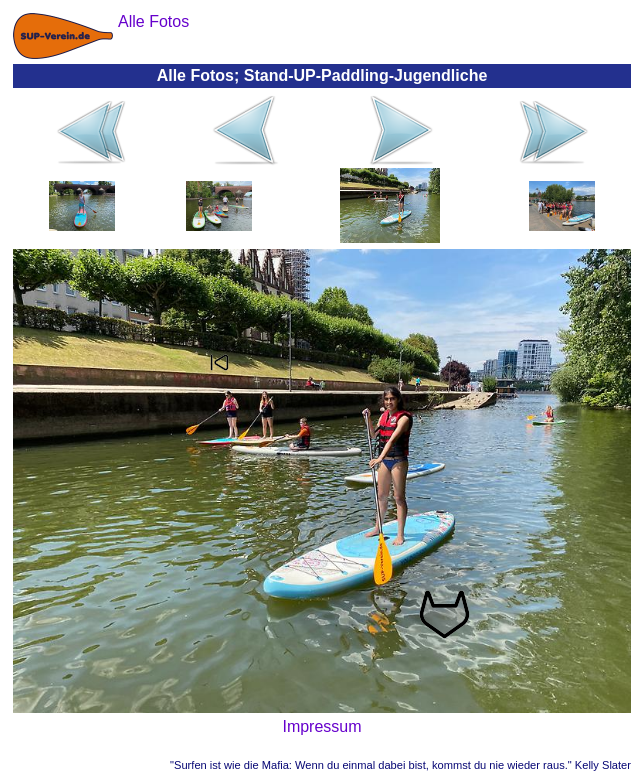  Describe the element at coordinates (444, 613) in the screenshot. I see `open gitlab repository` at that location.